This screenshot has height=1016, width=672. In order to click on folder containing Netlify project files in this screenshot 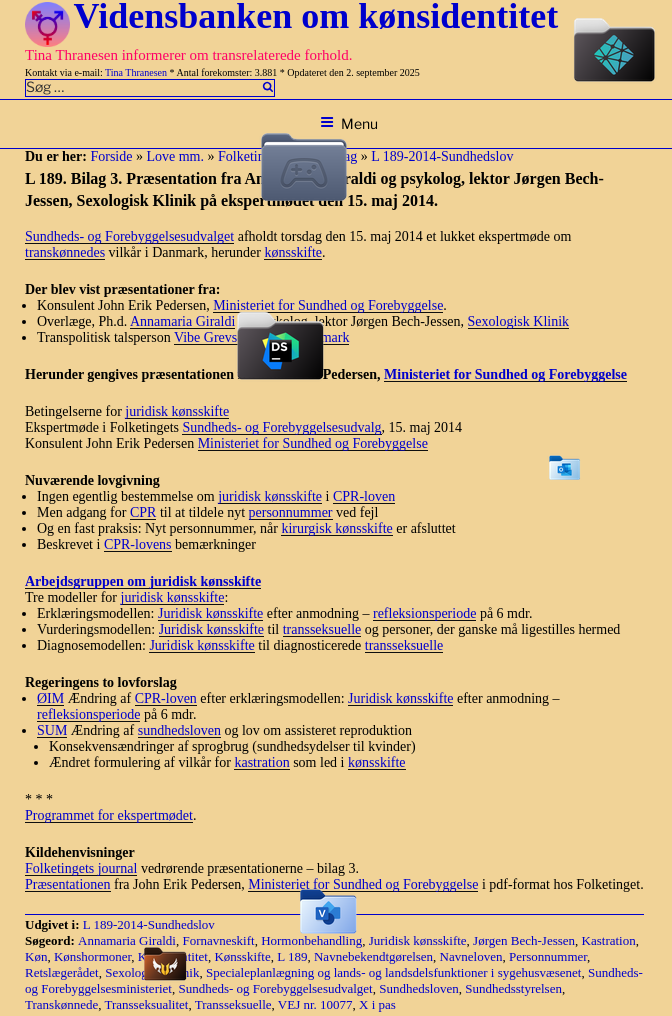, I will do `click(614, 52)`.